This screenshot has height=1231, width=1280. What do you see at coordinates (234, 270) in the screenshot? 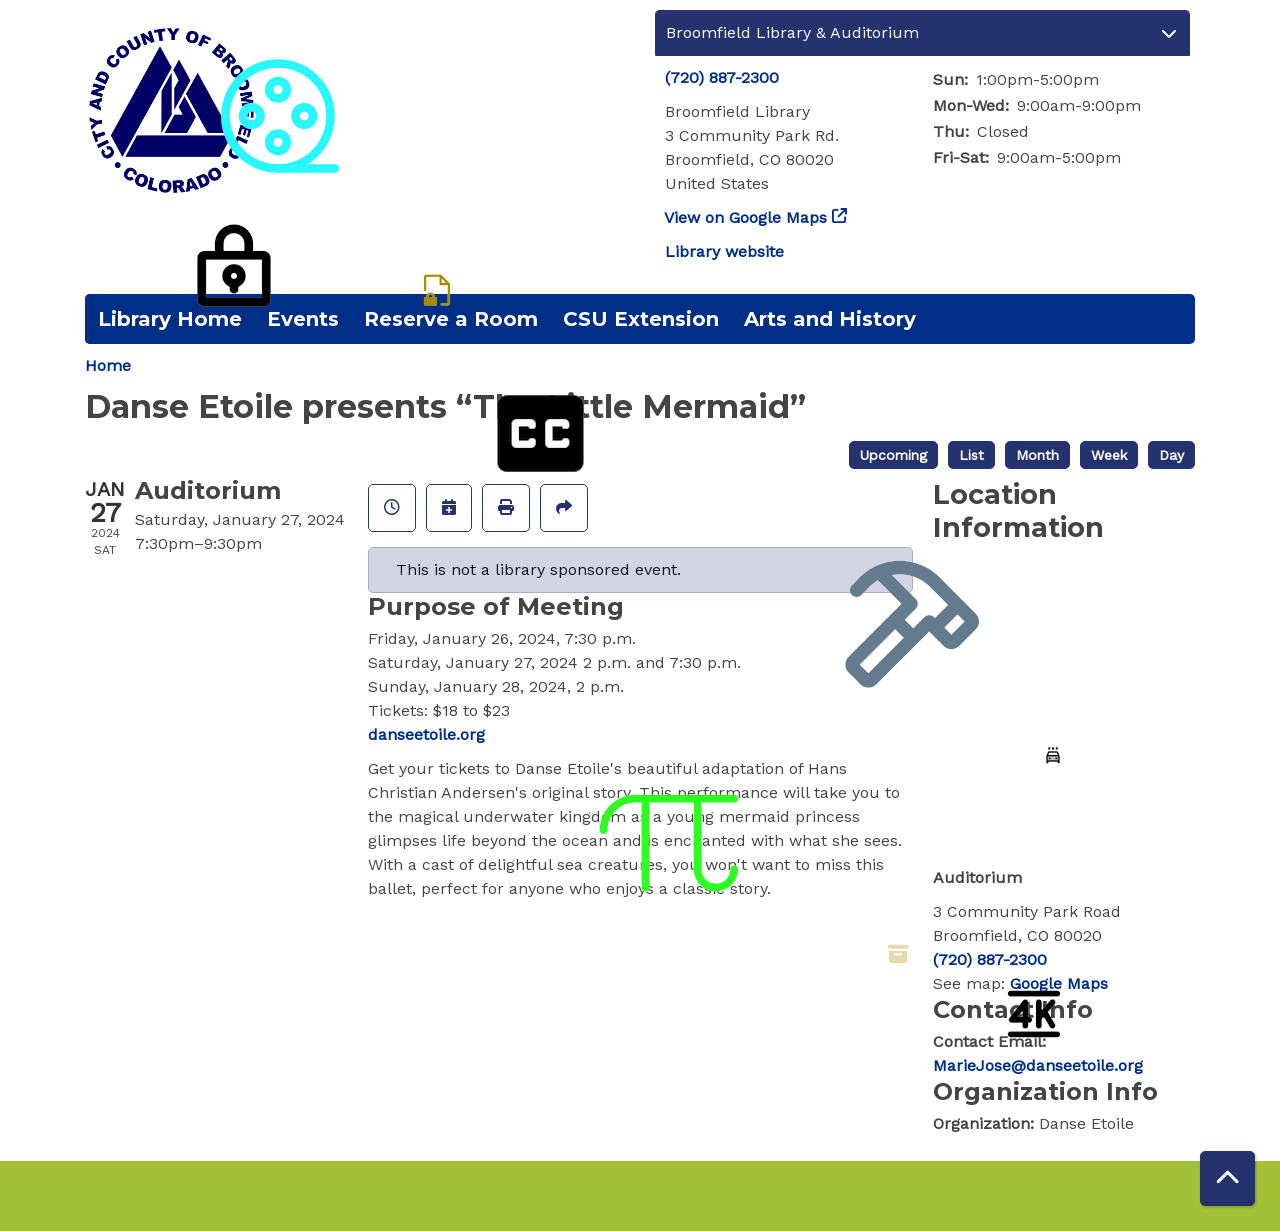
I see `access security or password settings` at bounding box center [234, 270].